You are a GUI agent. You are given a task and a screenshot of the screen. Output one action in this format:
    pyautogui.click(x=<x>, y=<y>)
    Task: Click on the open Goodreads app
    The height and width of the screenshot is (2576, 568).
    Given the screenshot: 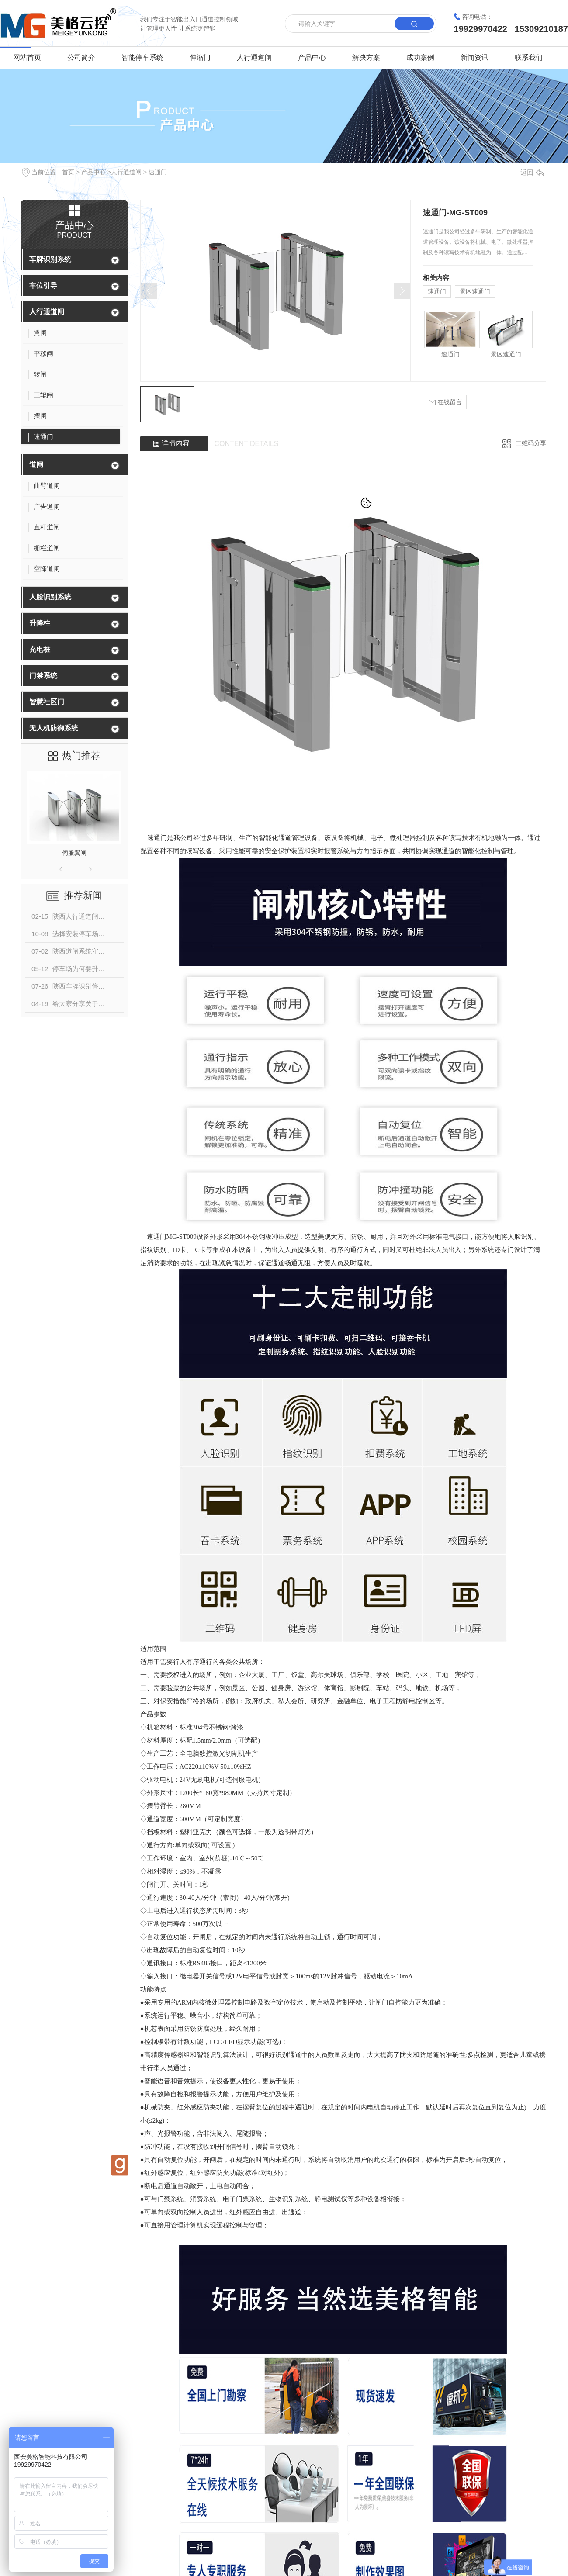 What is the action you would take?
    pyautogui.click(x=120, y=2165)
    